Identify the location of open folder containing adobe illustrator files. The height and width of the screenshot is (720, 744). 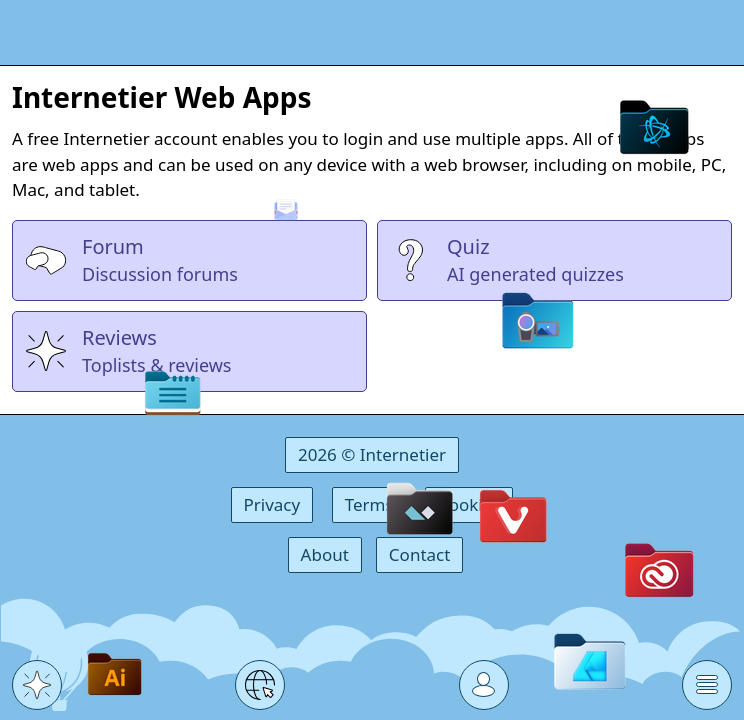
(114, 675).